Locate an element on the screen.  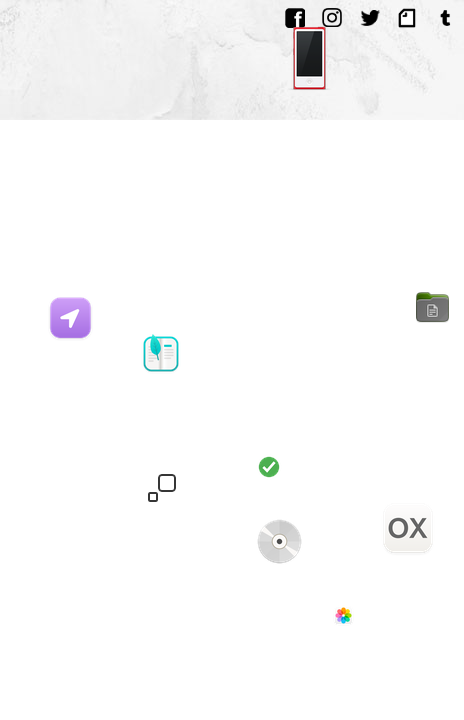
iPod nano device in red is located at coordinates (309, 58).